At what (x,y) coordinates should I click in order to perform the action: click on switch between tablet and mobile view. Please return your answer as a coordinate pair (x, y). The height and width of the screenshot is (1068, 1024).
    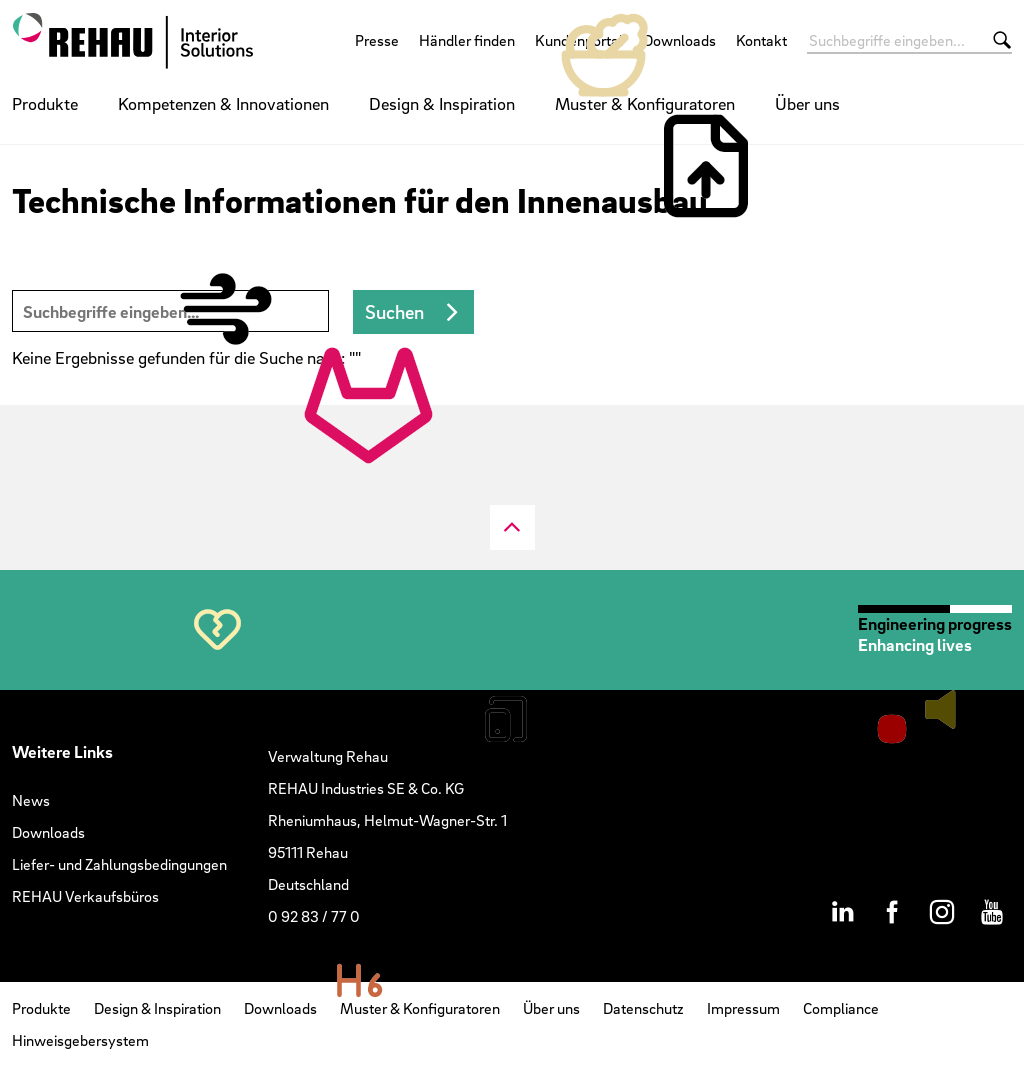
    Looking at the image, I should click on (506, 719).